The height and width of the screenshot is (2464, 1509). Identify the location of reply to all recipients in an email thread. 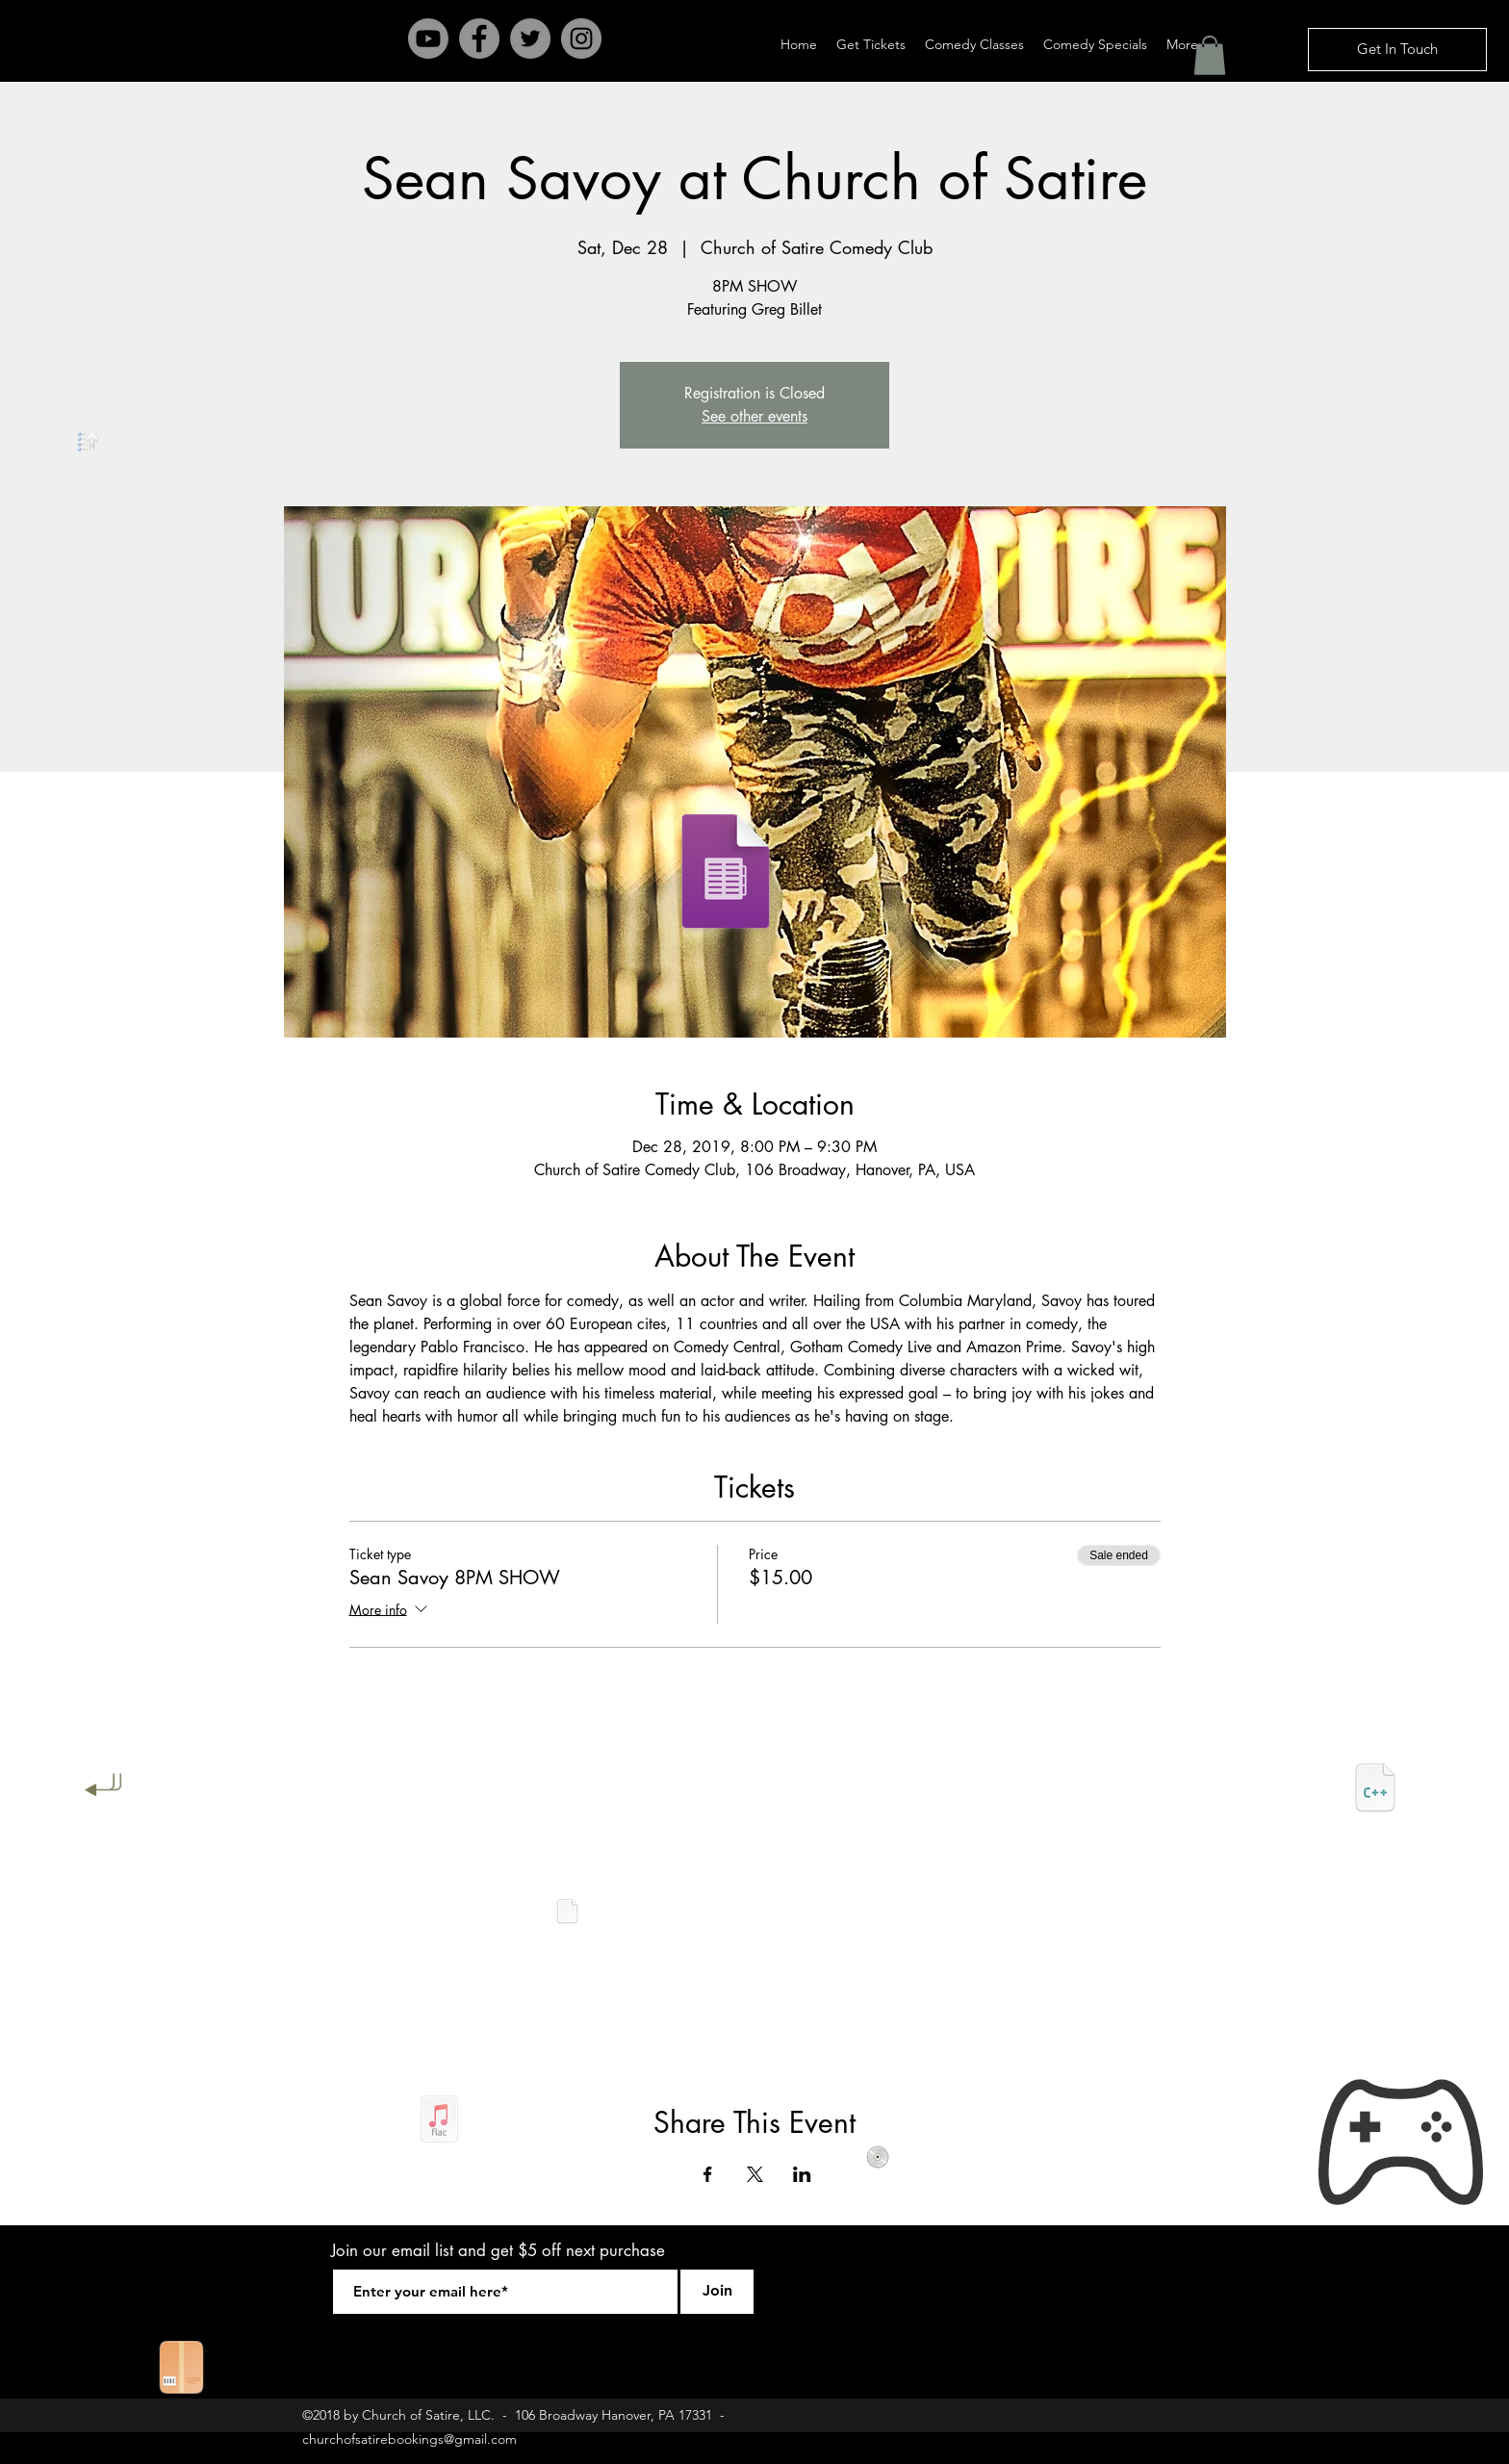
(102, 1782).